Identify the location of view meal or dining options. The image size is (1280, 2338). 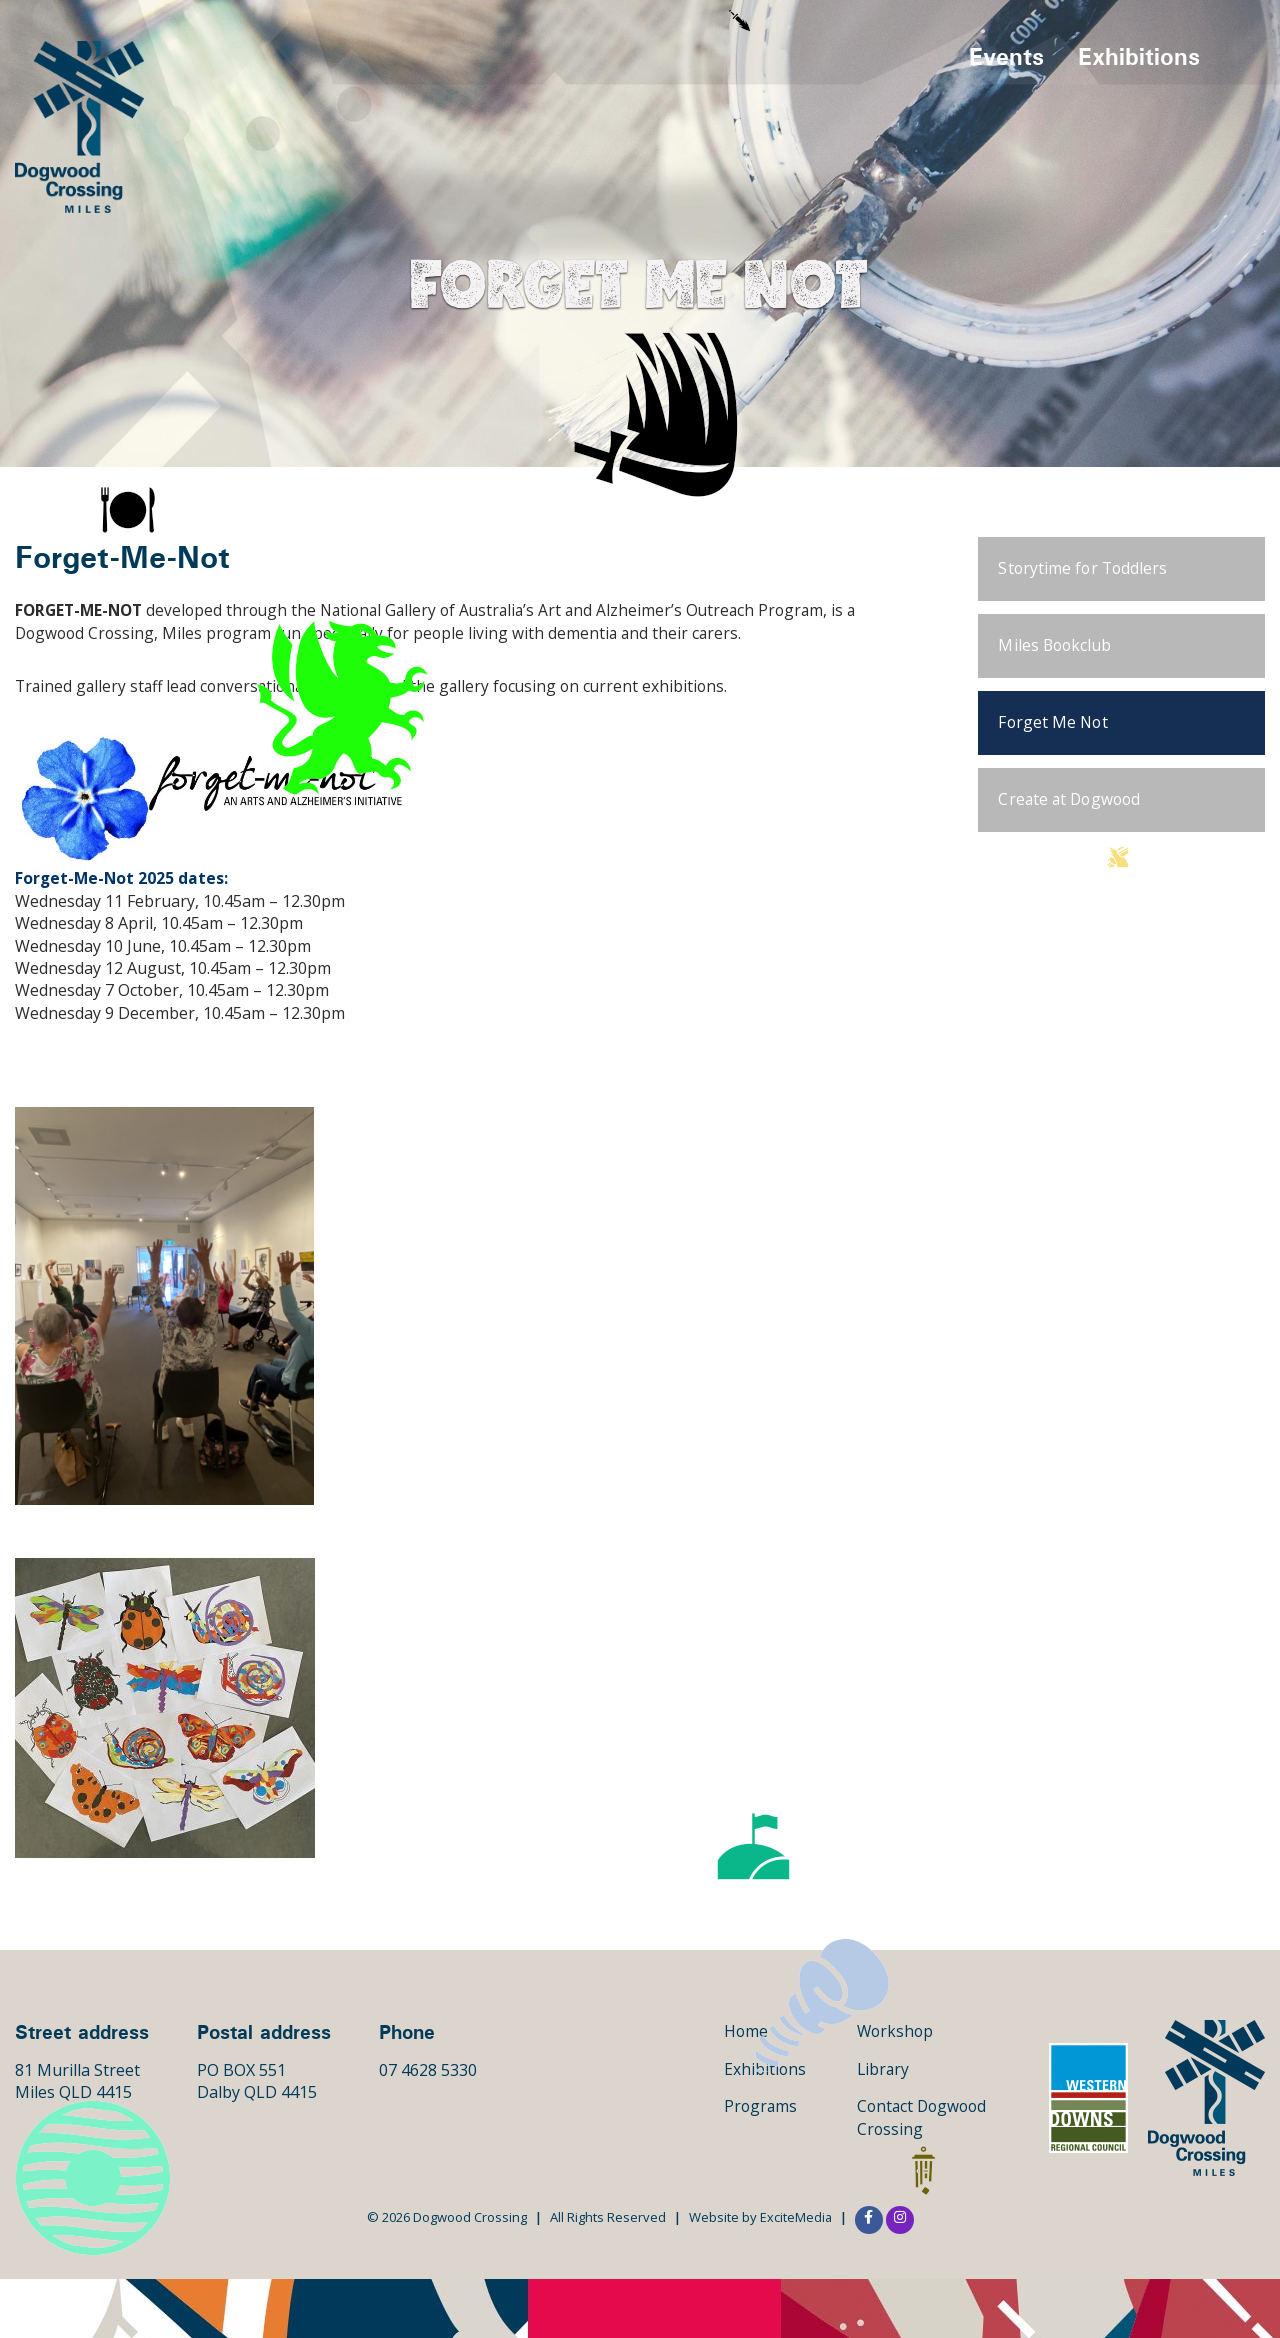
(128, 510).